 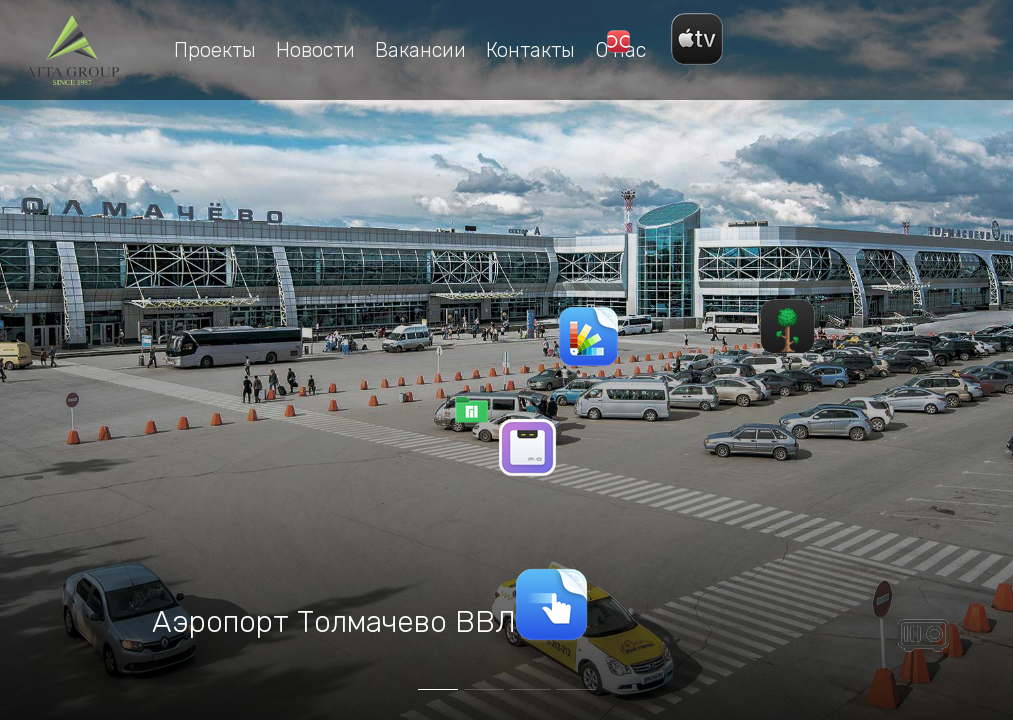 I want to click on open motrix download manager, so click(x=527, y=447).